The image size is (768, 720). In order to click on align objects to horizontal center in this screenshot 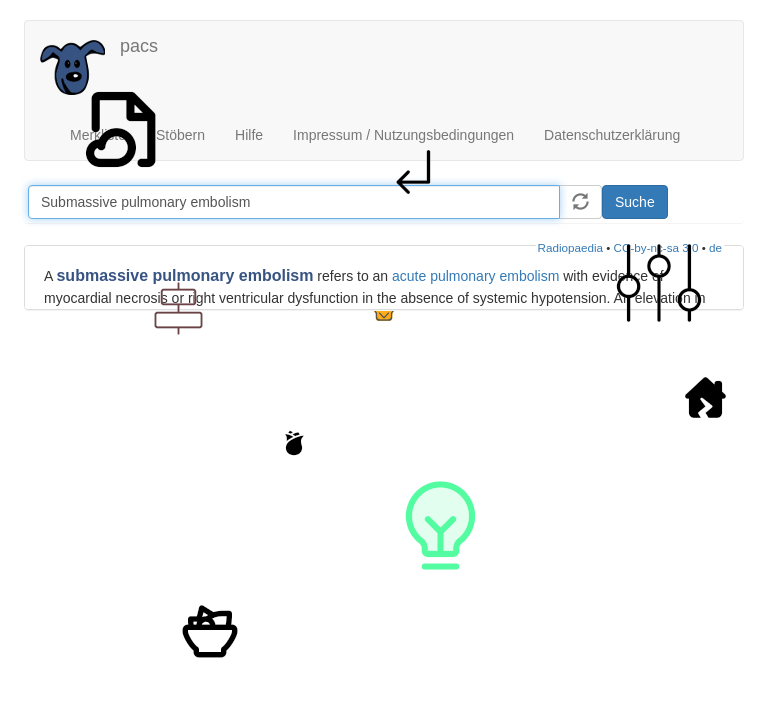, I will do `click(178, 308)`.